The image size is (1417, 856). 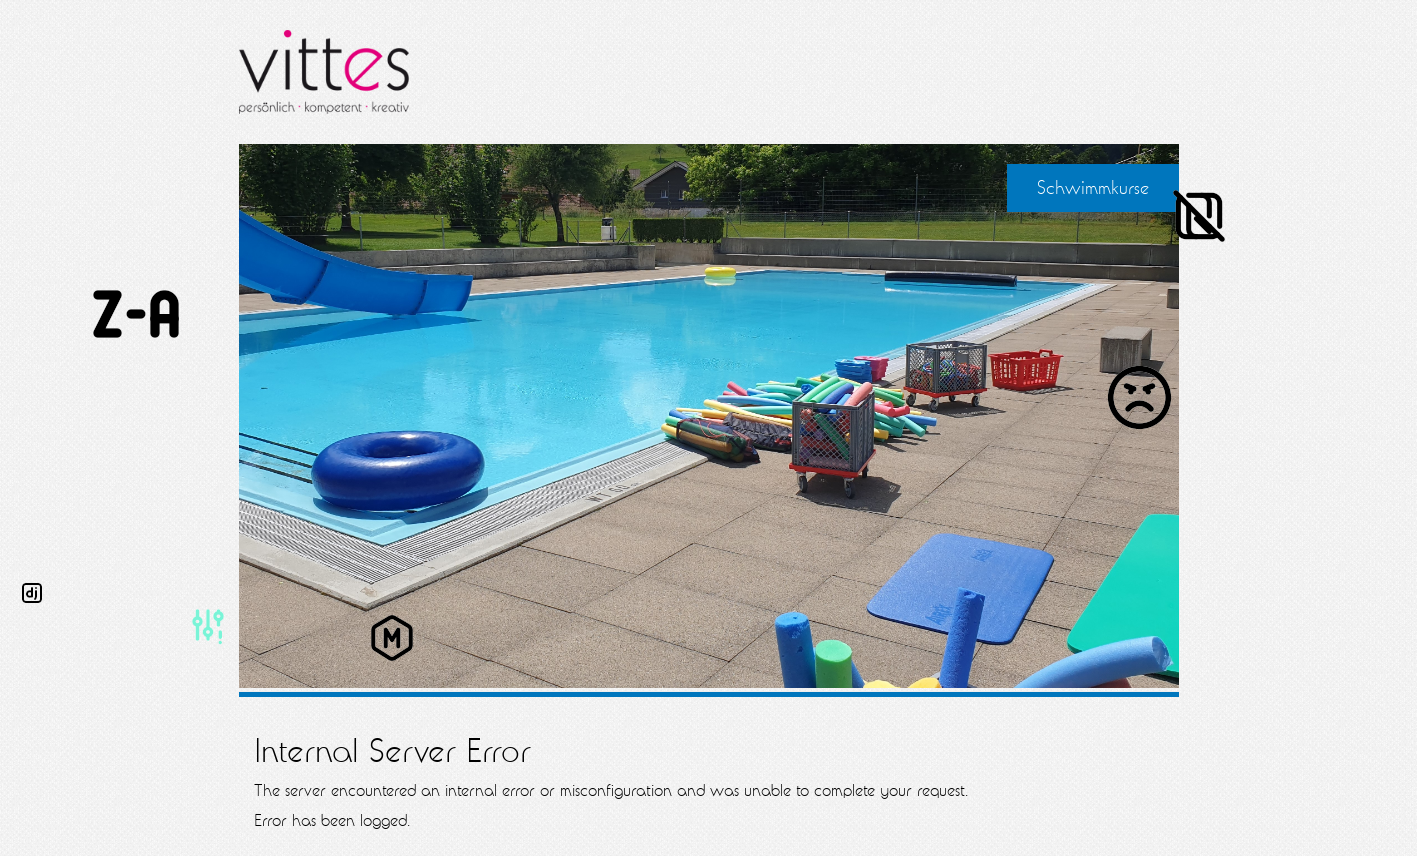 I want to click on react with anger to a post or message, so click(x=1139, y=397).